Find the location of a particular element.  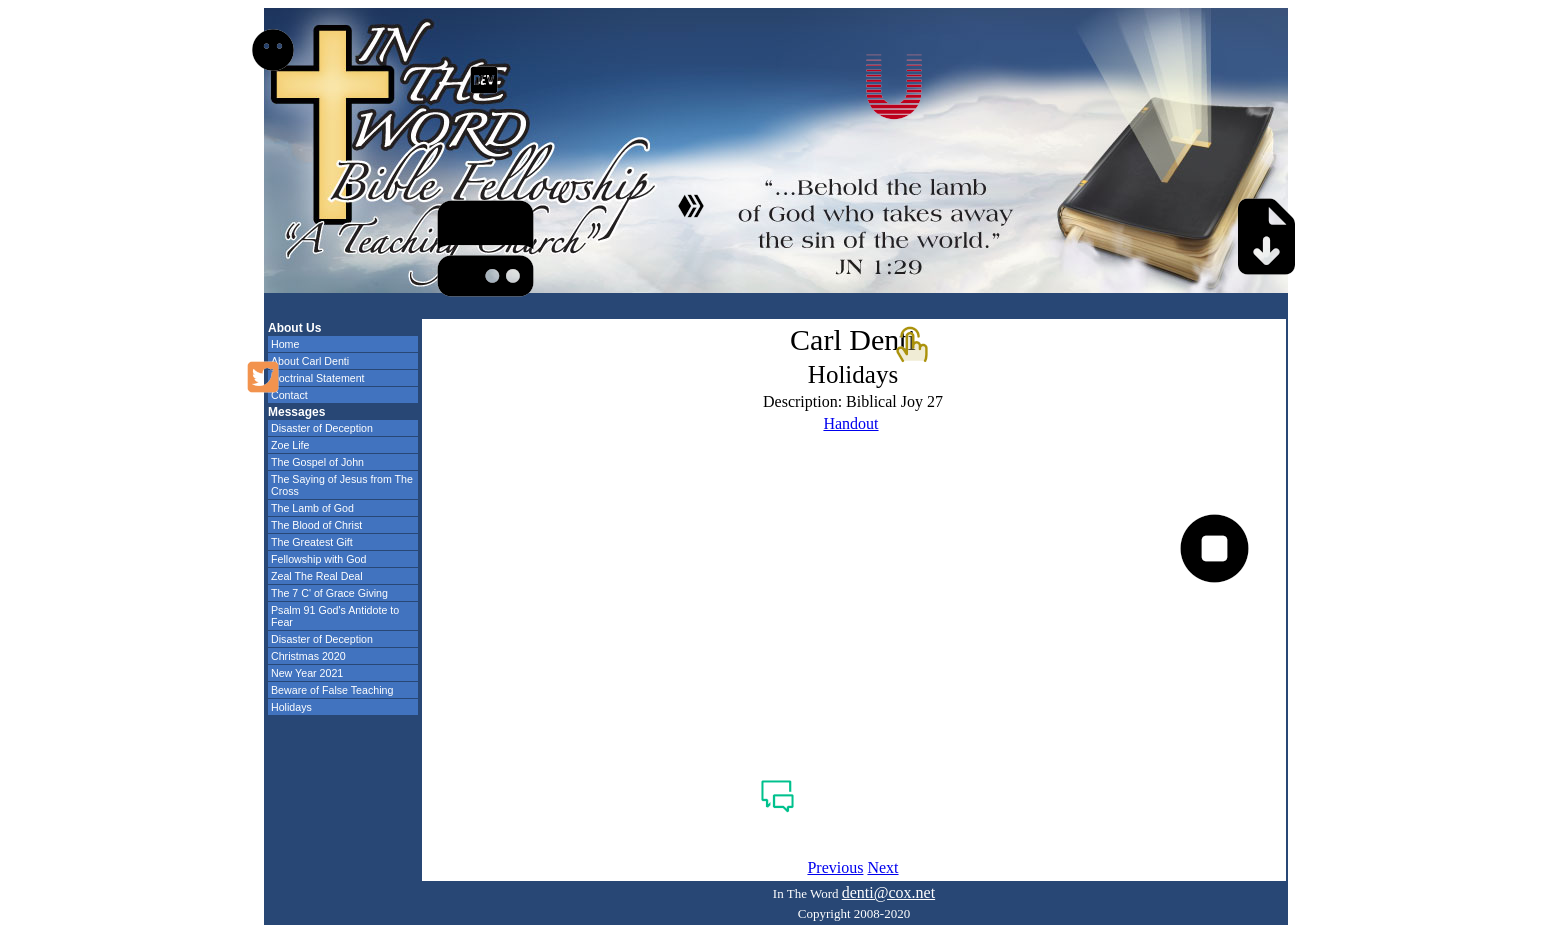

download a file is located at coordinates (1266, 236).